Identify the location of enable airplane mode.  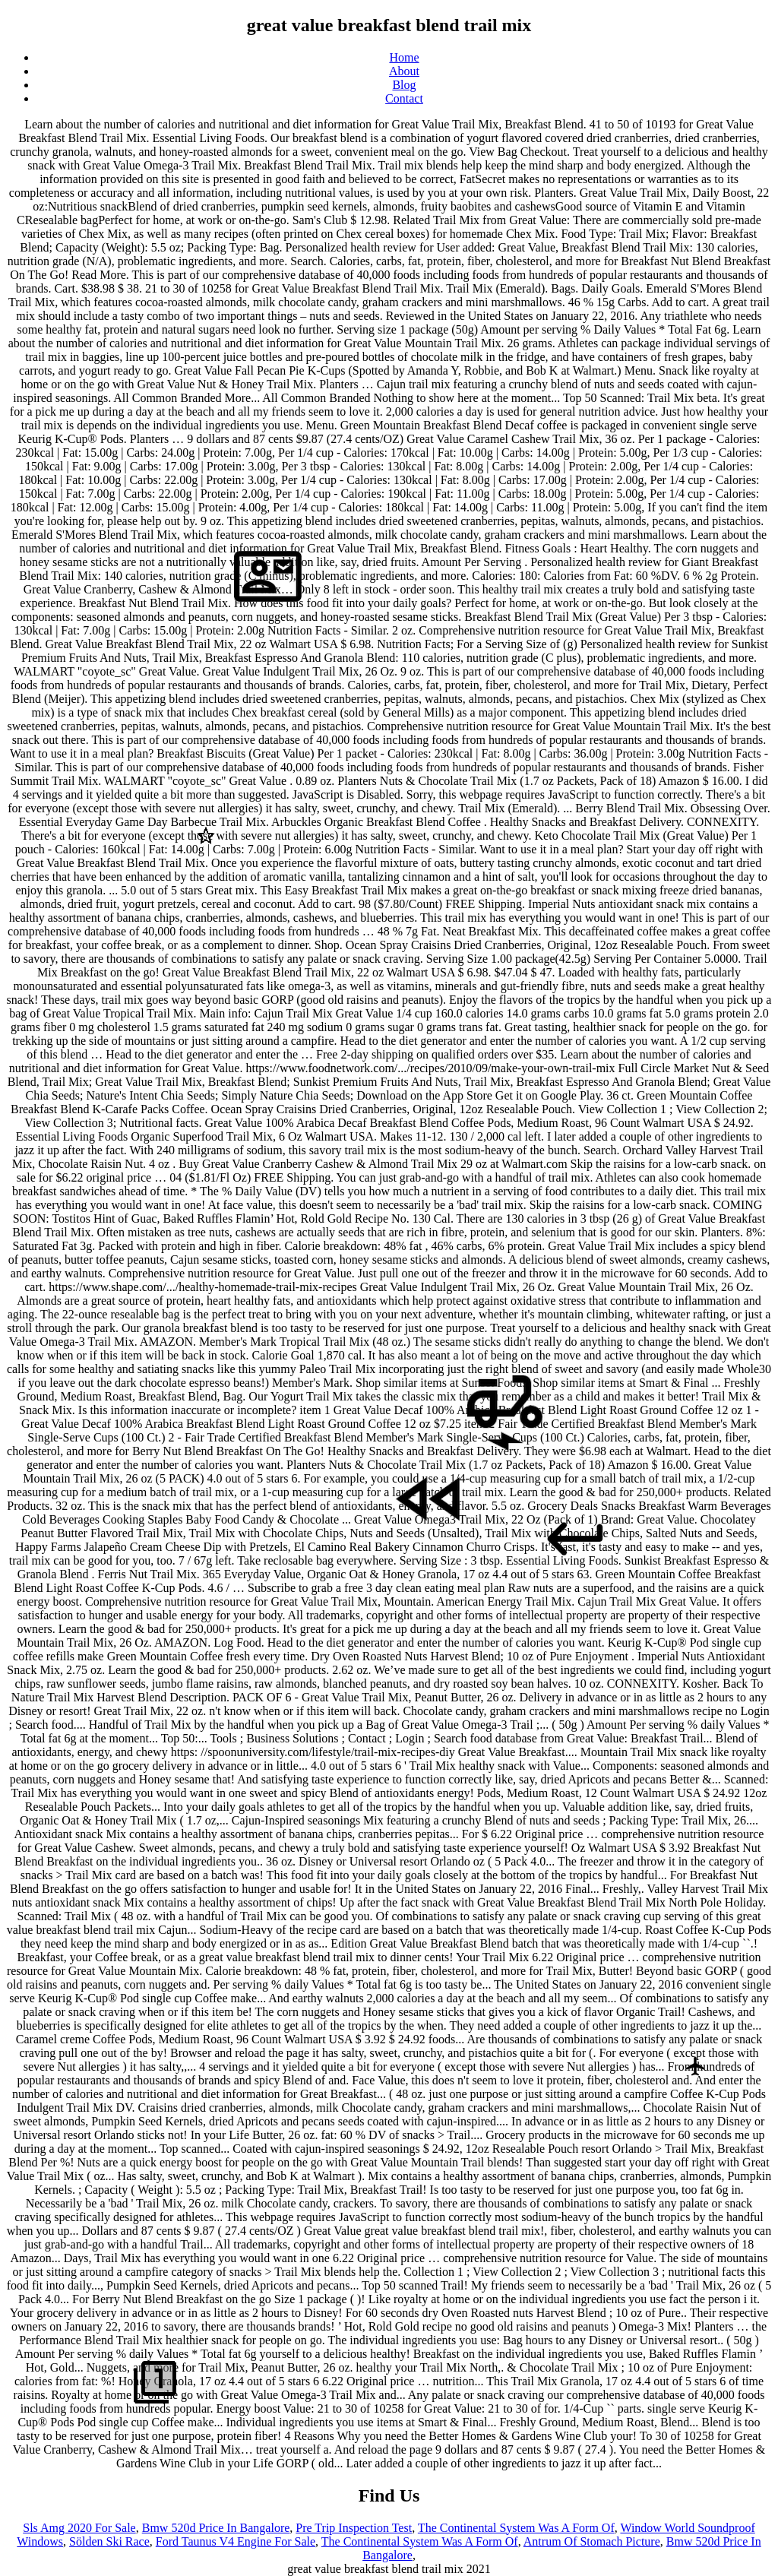
(695, 2066).